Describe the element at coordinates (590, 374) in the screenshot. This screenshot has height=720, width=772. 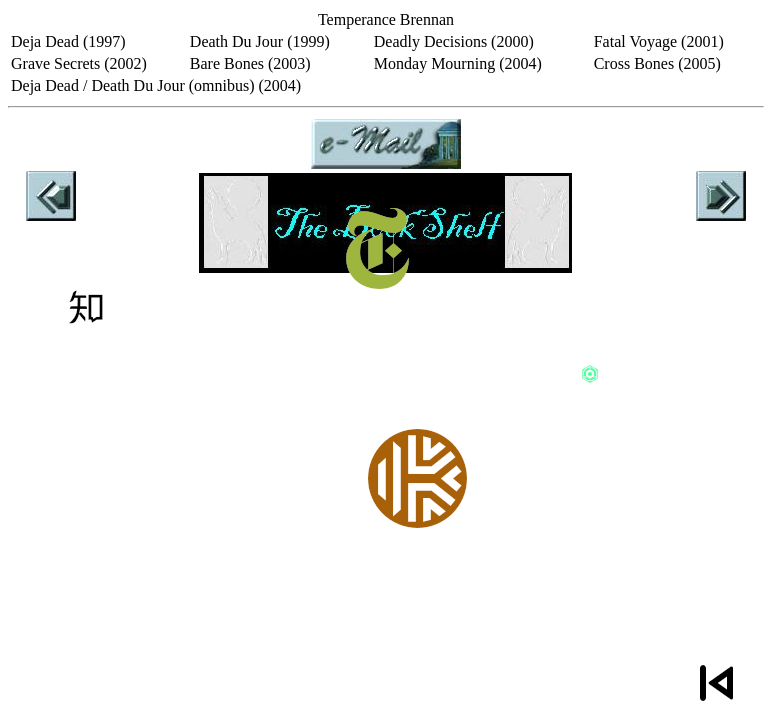
I see `open Nginx Proxy Manager dashboard` at that location.